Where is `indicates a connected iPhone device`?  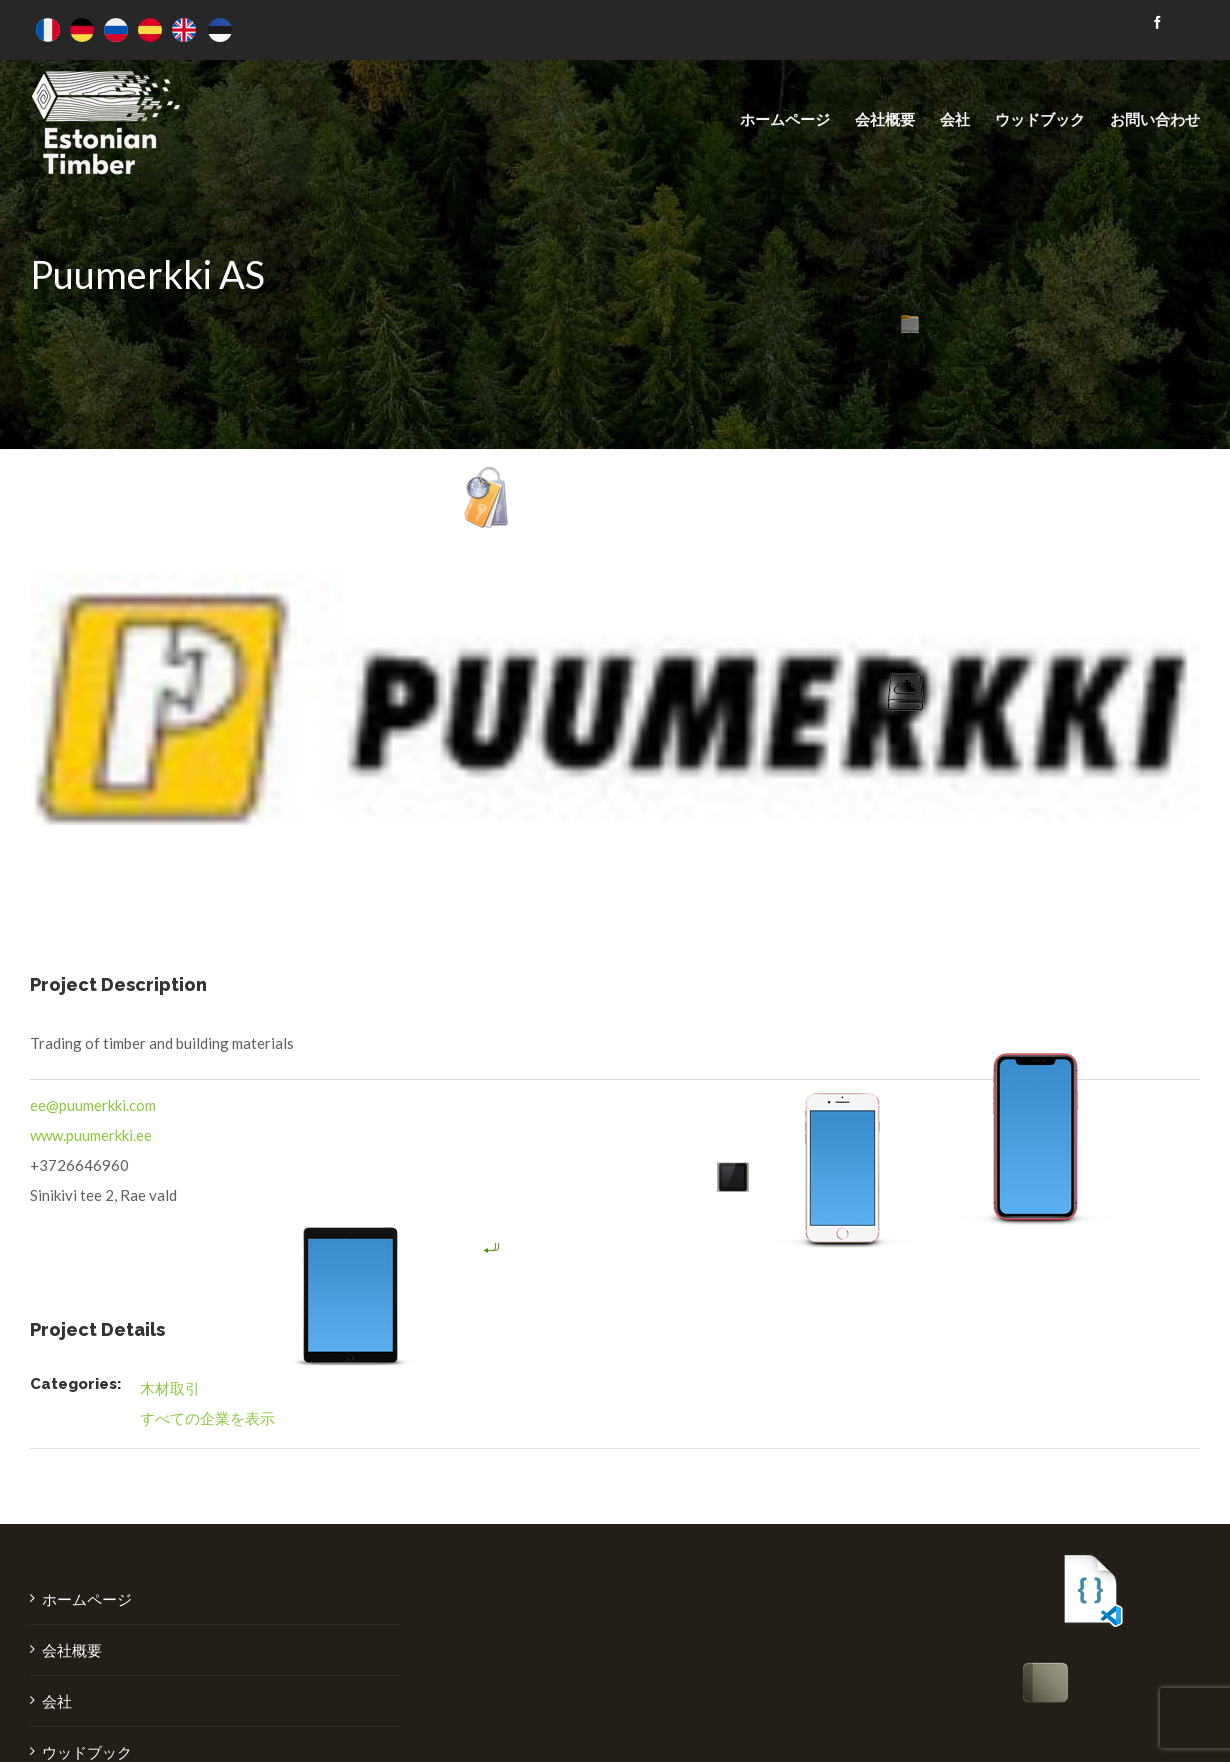
indicates a connected iPhone device is located at coordinates (842, 1170).